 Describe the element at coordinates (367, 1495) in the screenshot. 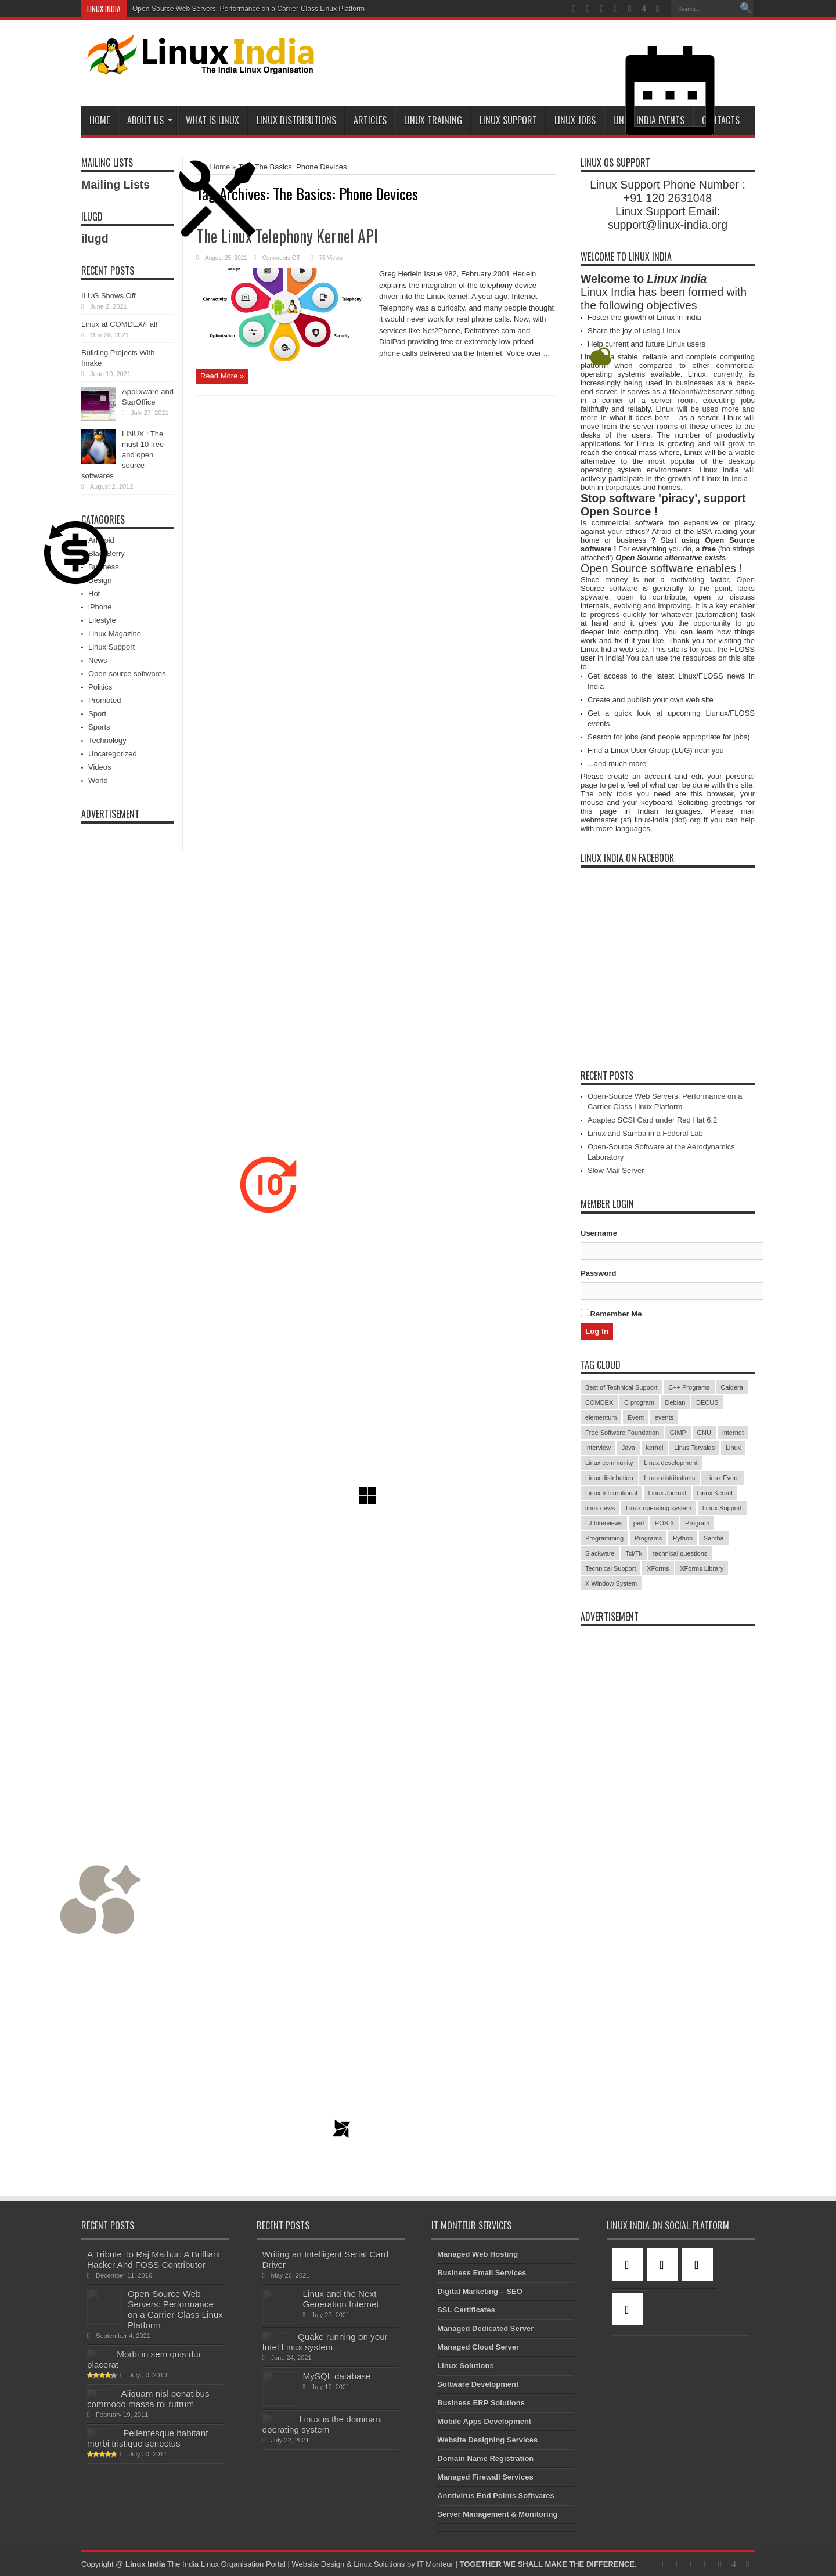

I see `sign in with microsoft account` at that location.